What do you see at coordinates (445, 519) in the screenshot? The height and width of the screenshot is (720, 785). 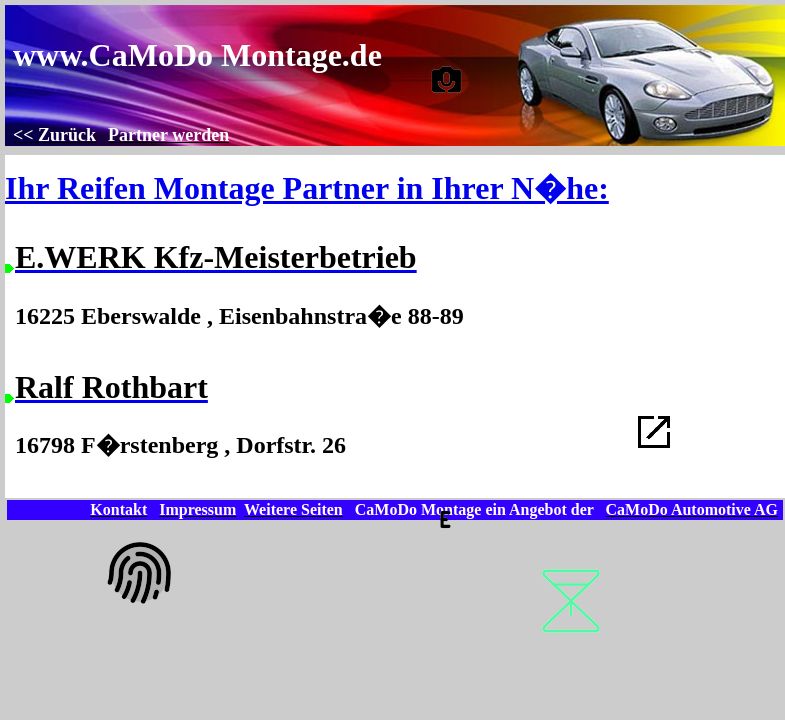 I see `indicates edge network connectivity status` at bounding box center [445, 519].